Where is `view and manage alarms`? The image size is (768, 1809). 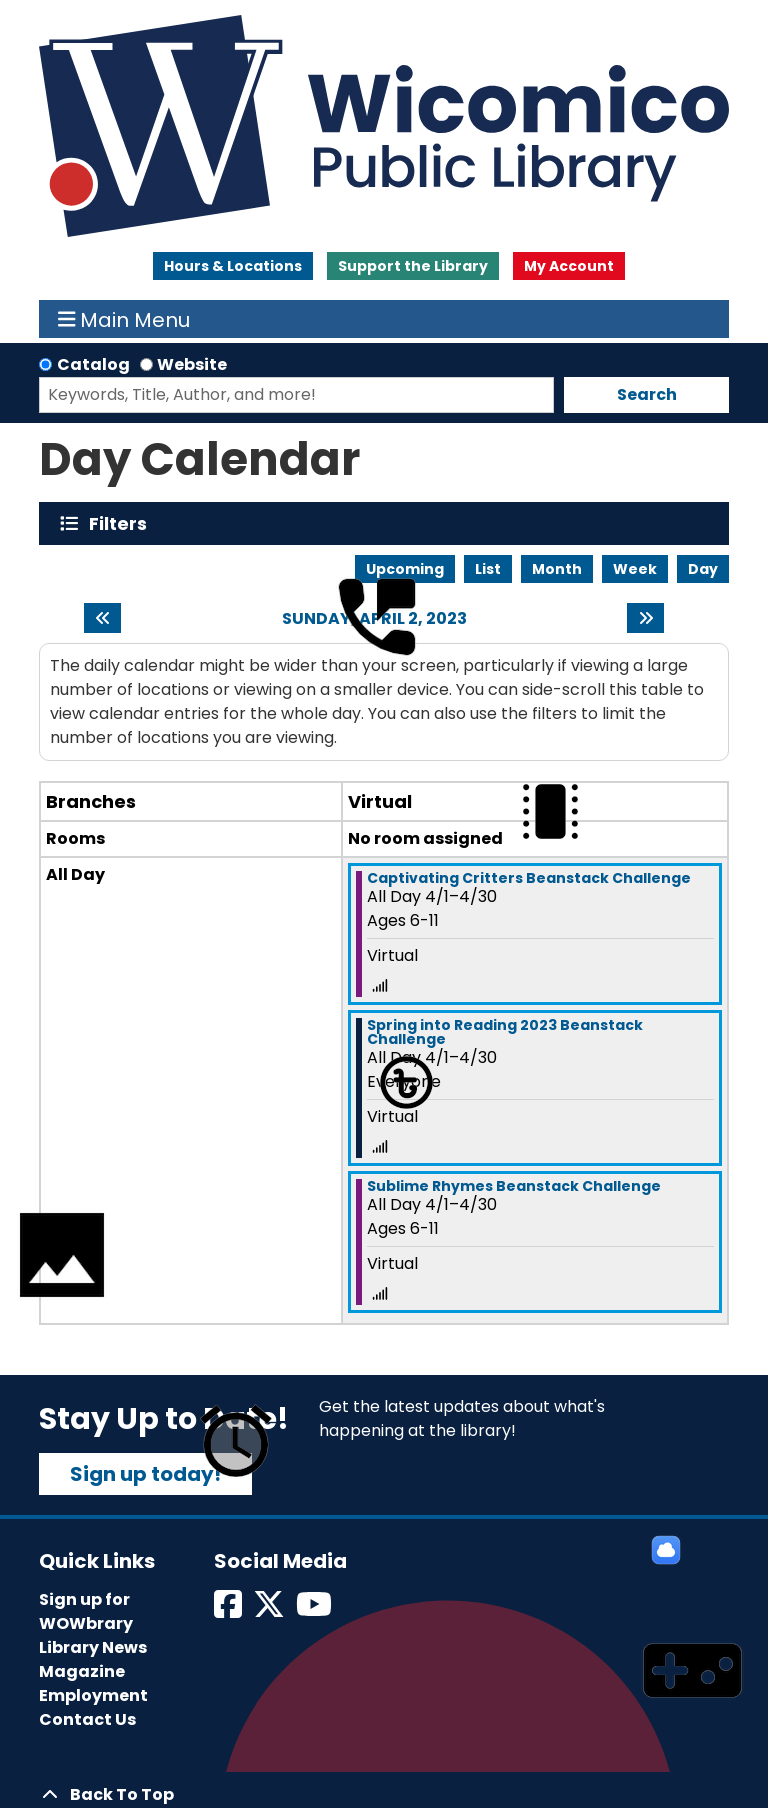 view and manage alarms is located at coordinates (236, 1441).